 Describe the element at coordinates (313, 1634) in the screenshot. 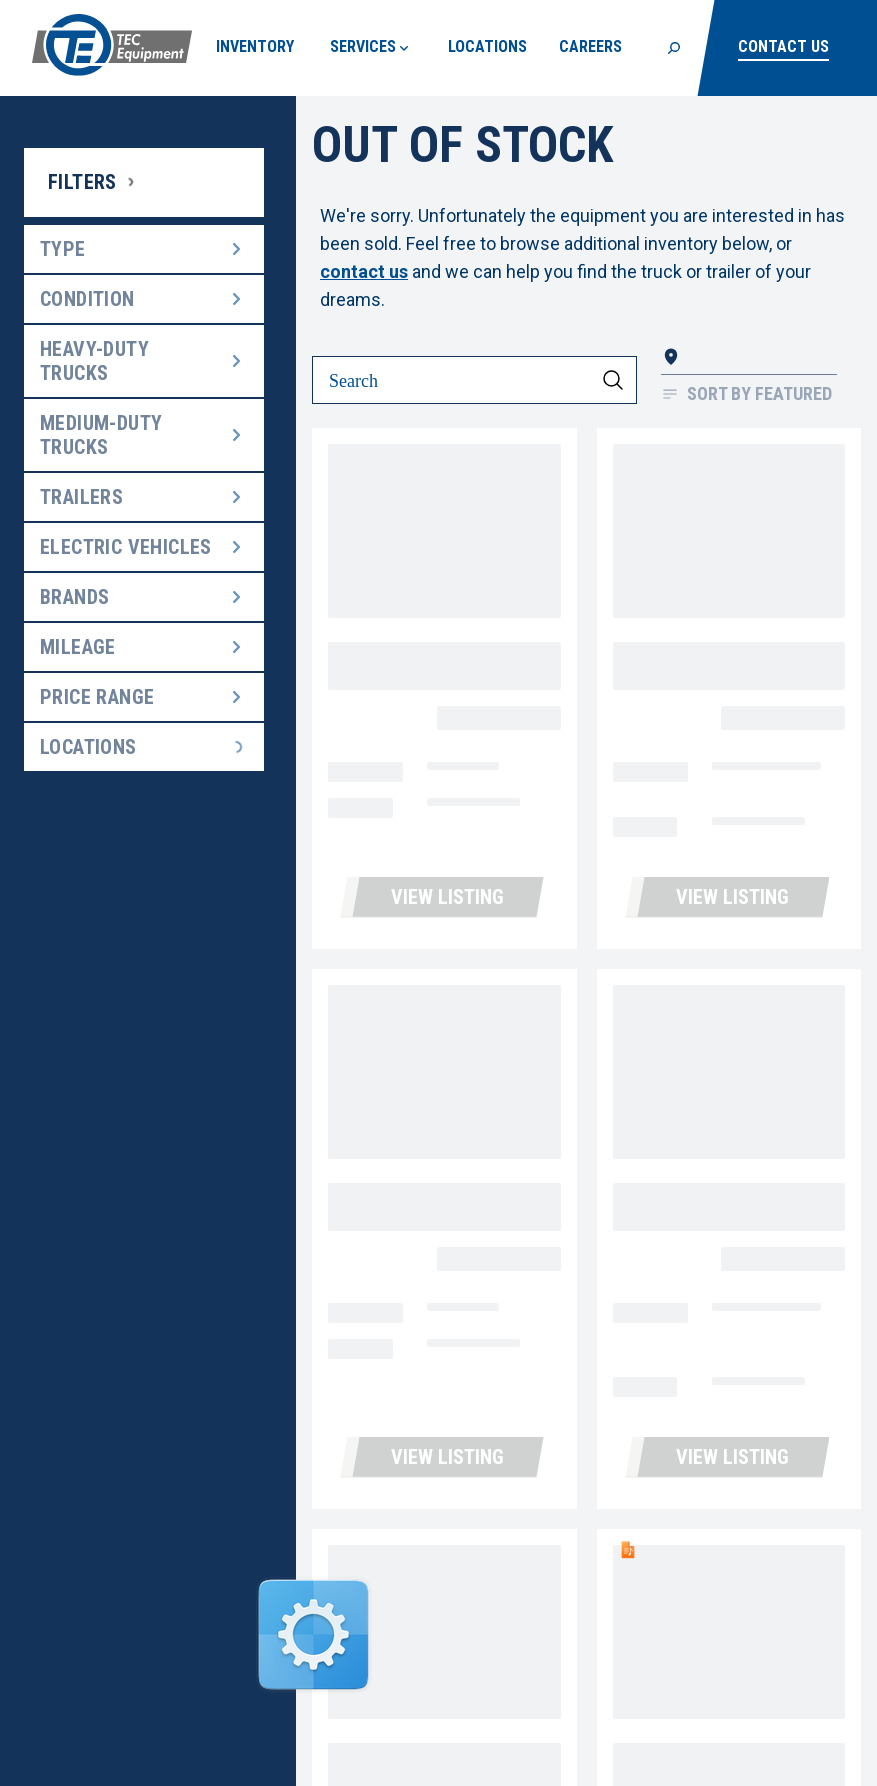

I see `windows executable file type indicator` at that location.